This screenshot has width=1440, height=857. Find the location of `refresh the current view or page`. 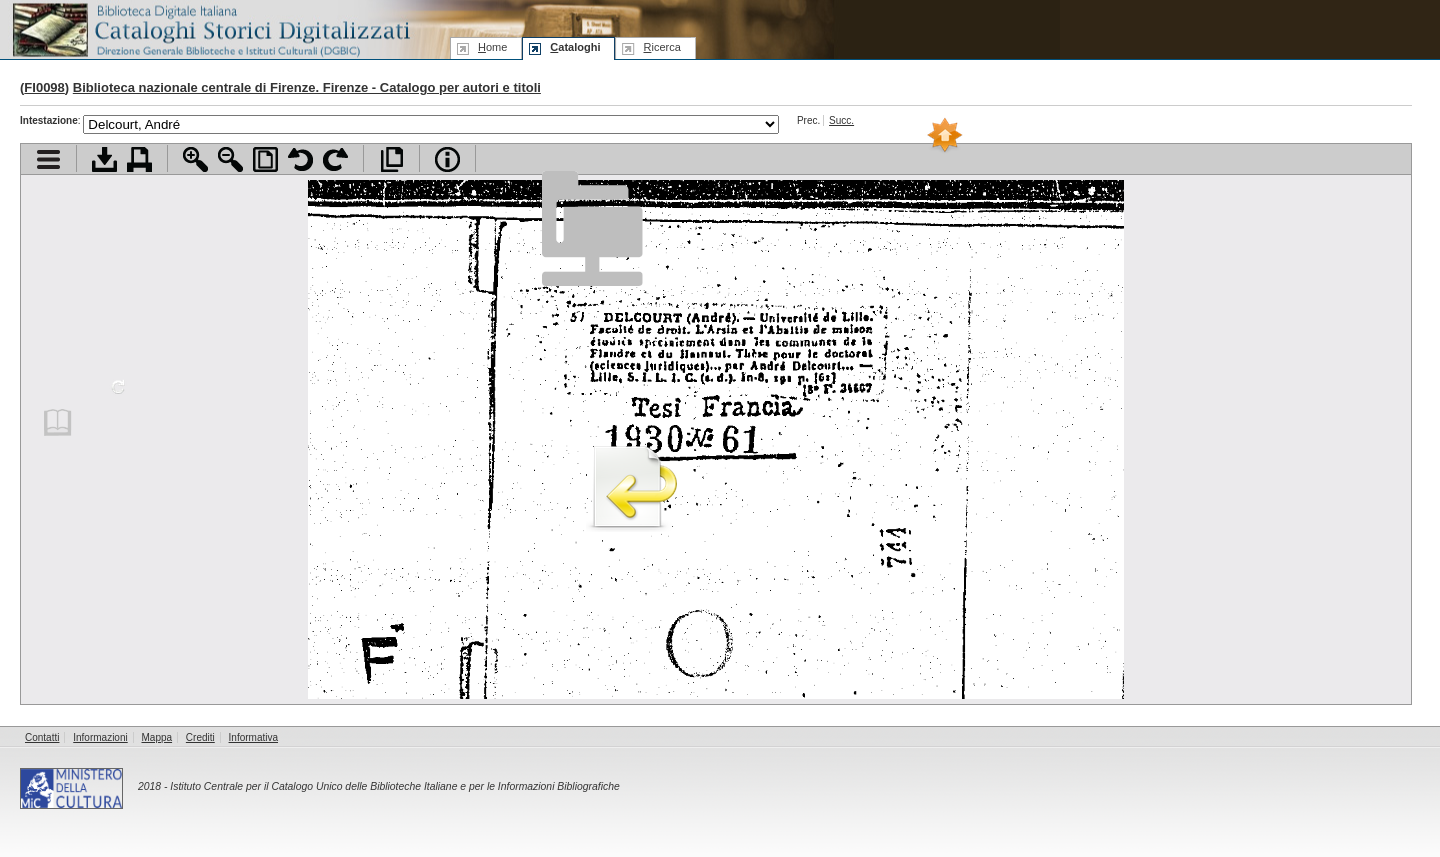

refresh the current view or page is located at coordinates (118, 387).